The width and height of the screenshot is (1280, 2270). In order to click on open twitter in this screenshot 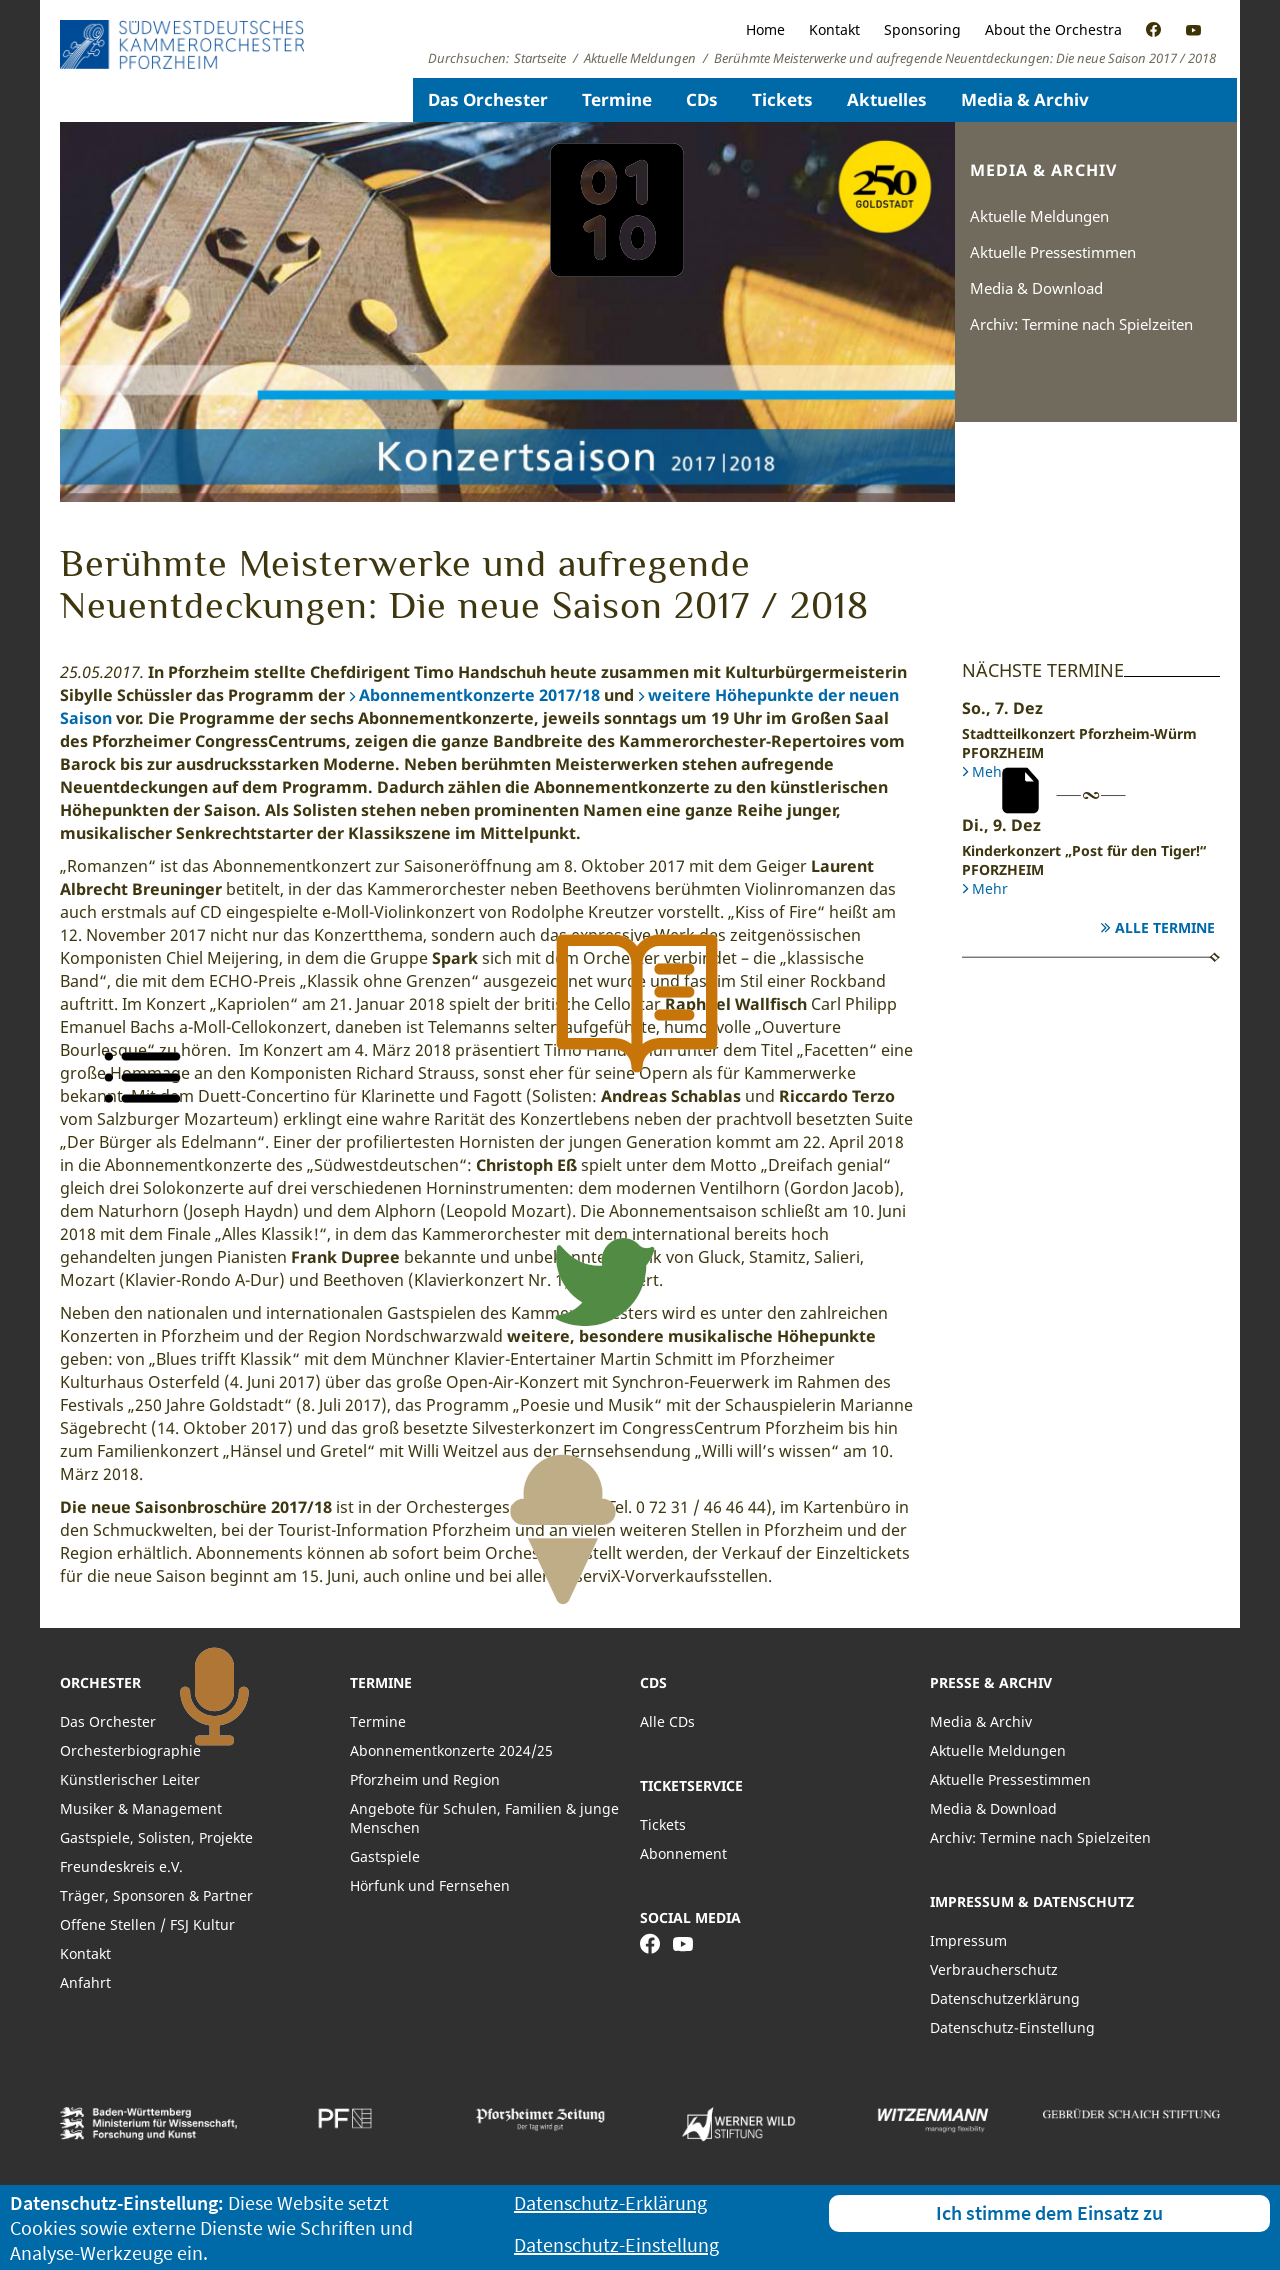, I will do `click(605, 1282)`.